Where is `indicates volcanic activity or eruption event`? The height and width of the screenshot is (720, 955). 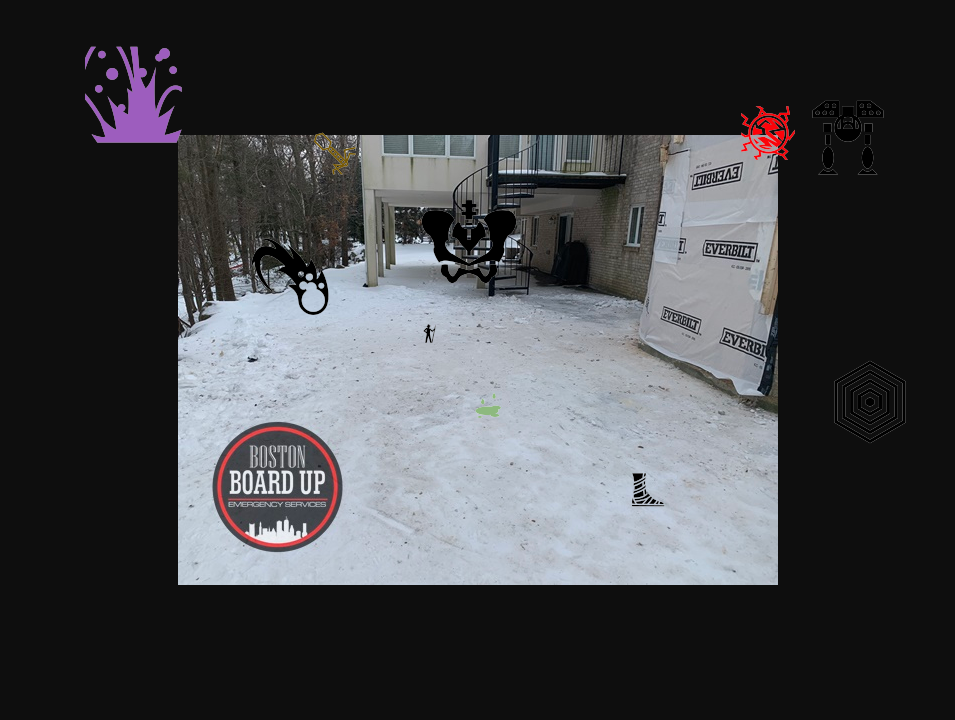 indicates volcanic activity or eruption event is located at coordinates (133, 95).